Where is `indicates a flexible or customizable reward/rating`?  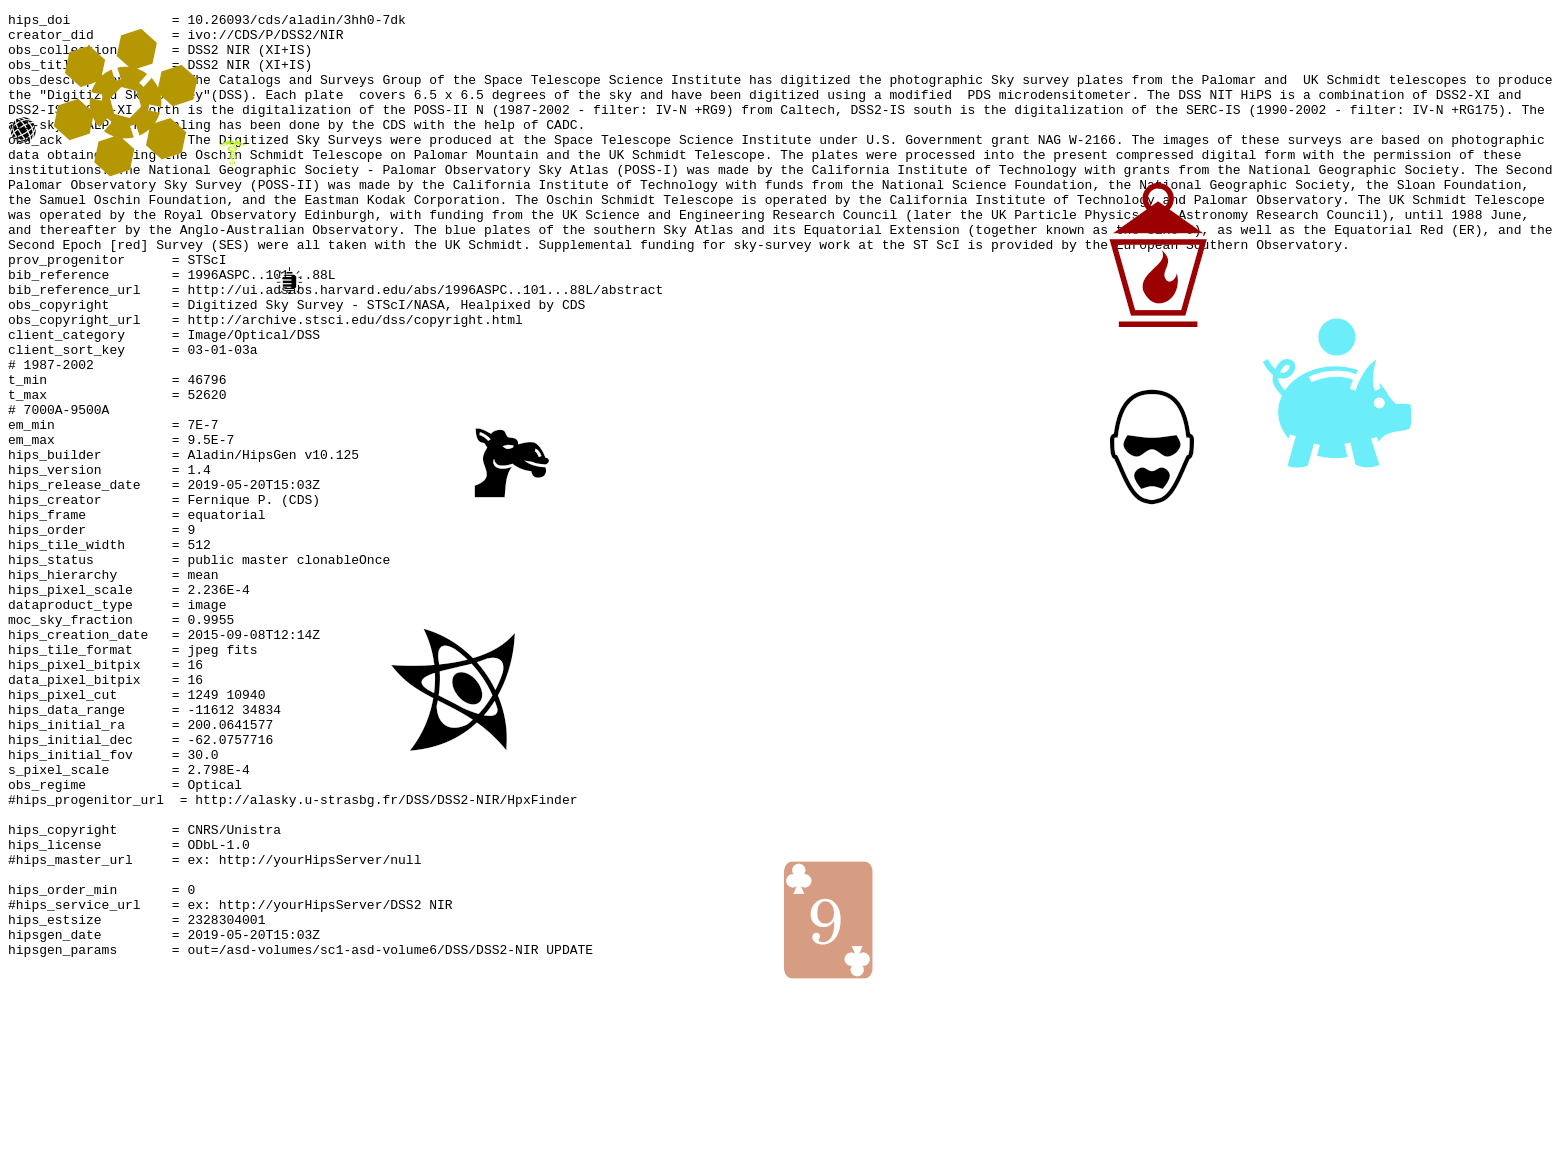
indicates a flexible or customizable reward/rating is located at coordinates (452, 690).